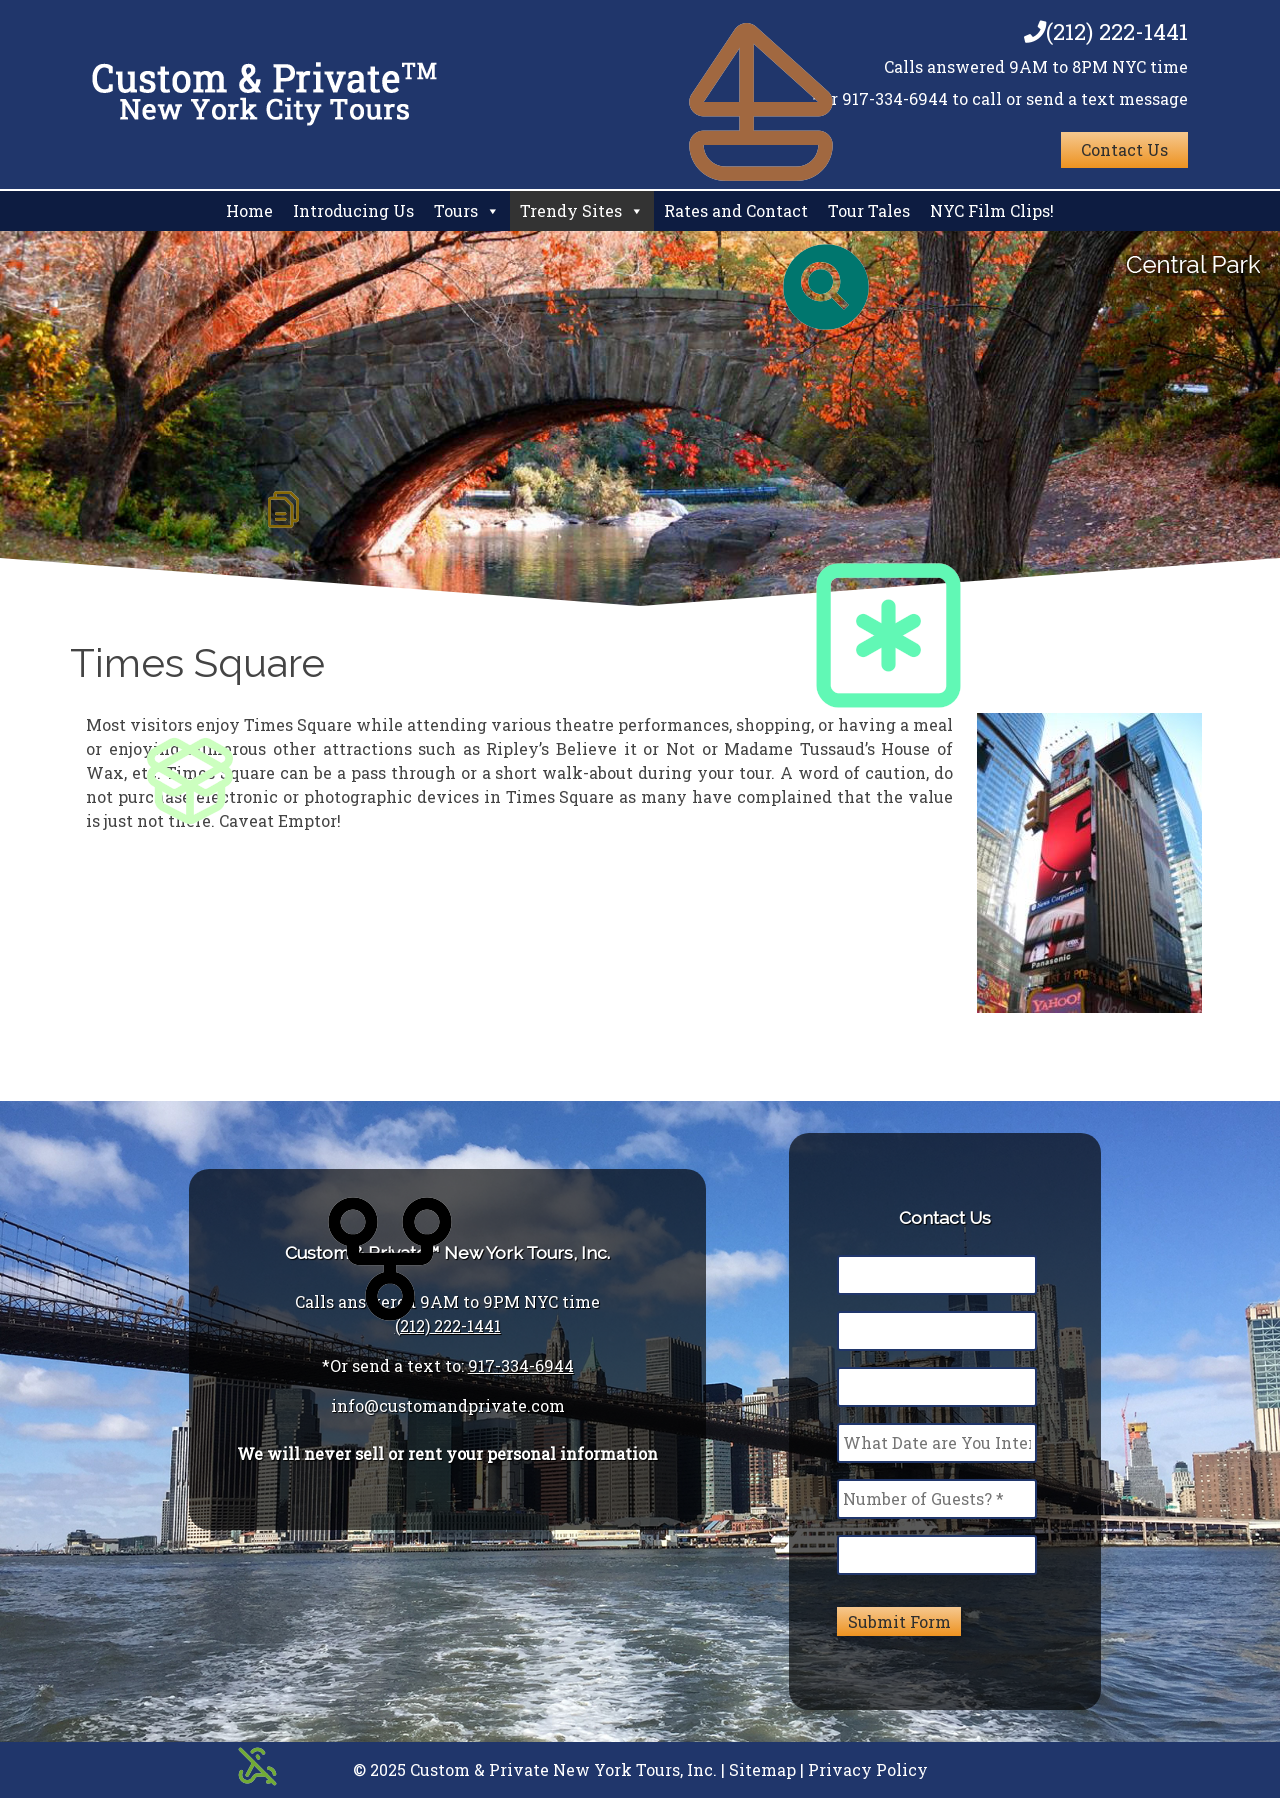  Describe the element at coordinates (190, 781) in the screenshot. I see `view package contents` at that location.